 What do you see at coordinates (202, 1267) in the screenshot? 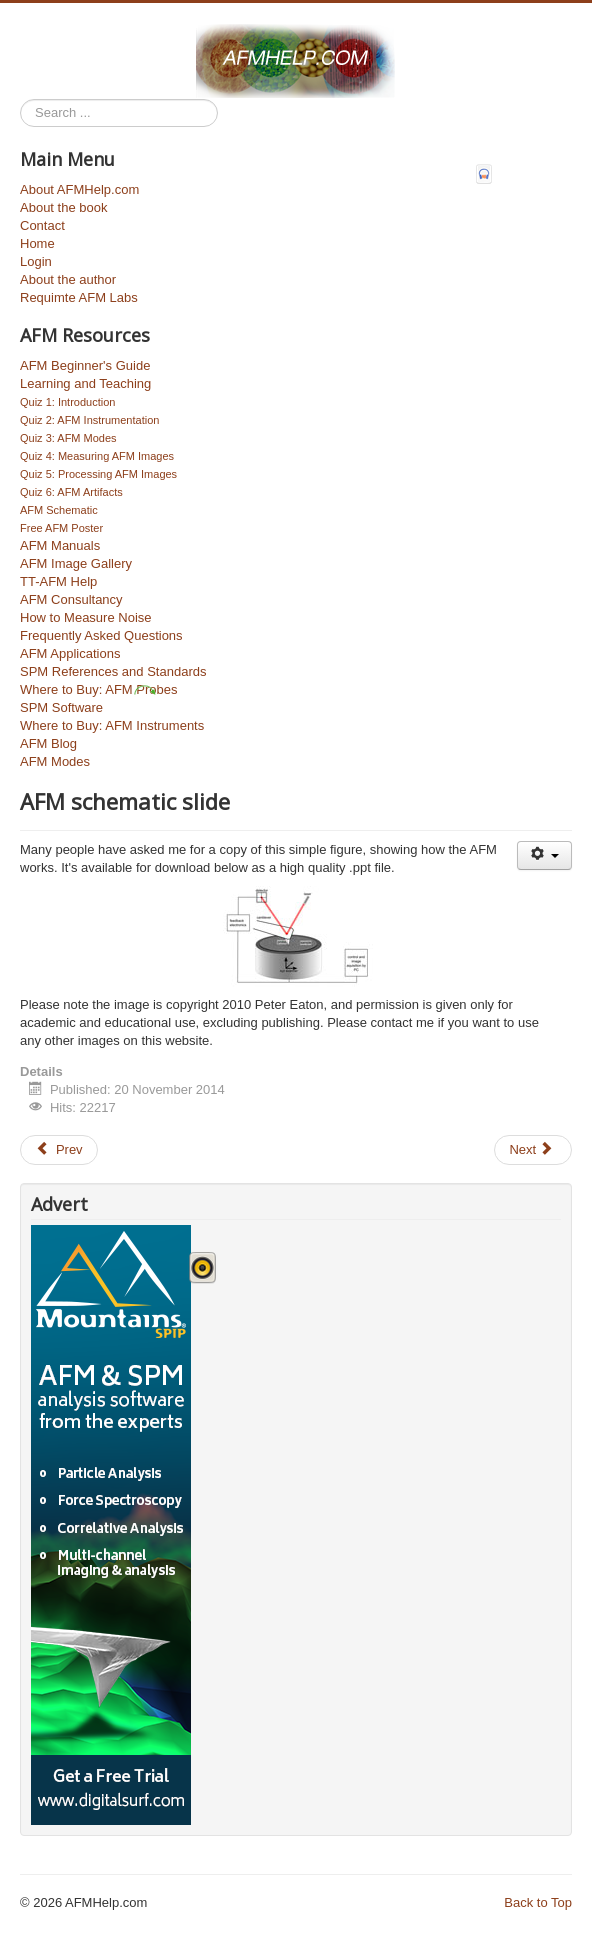
I see `open rhythmbox music player` at bounding box center [202, 1267].